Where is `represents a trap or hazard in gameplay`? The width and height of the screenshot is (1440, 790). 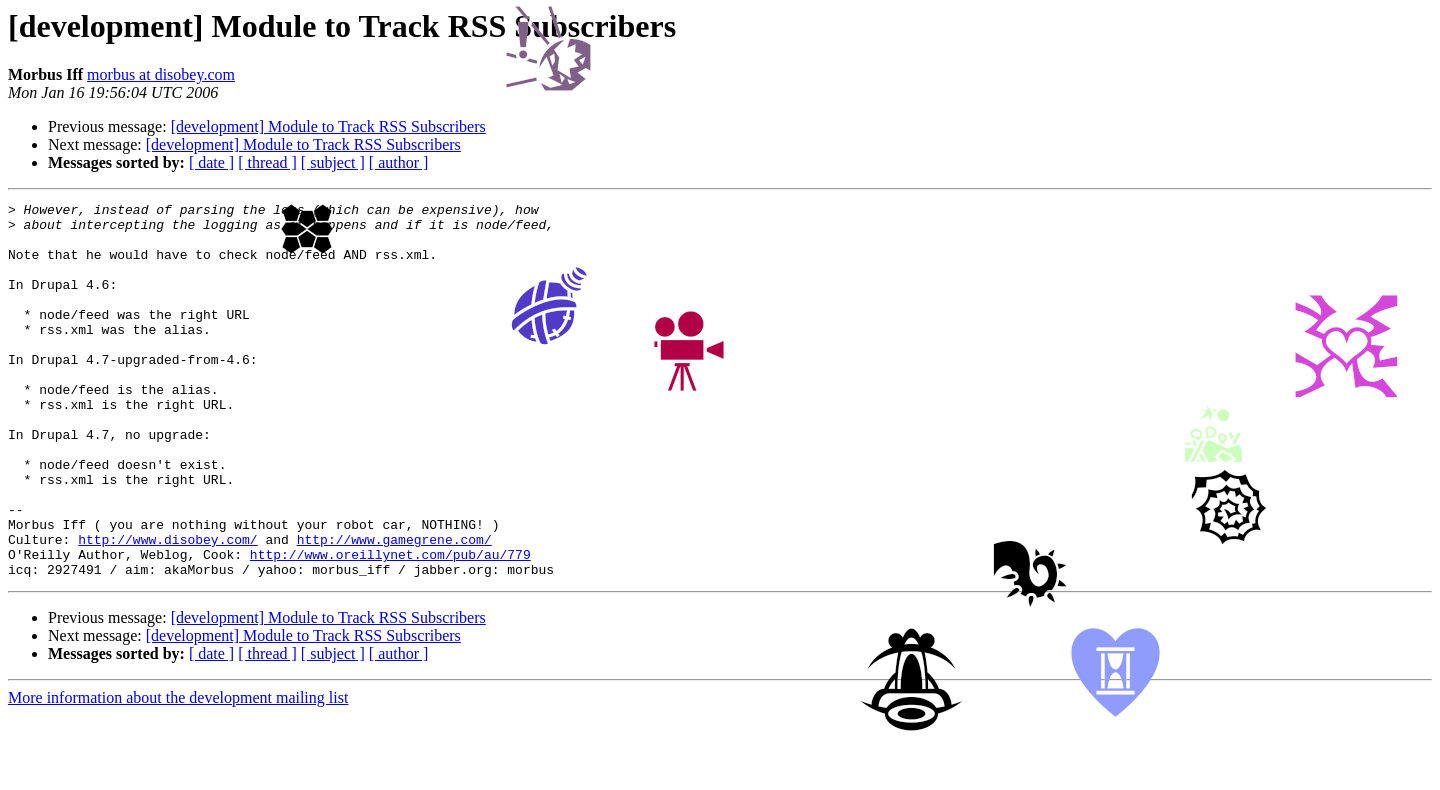
represents a trap or hazard in gameplay is located at coordinates (1229, 507).